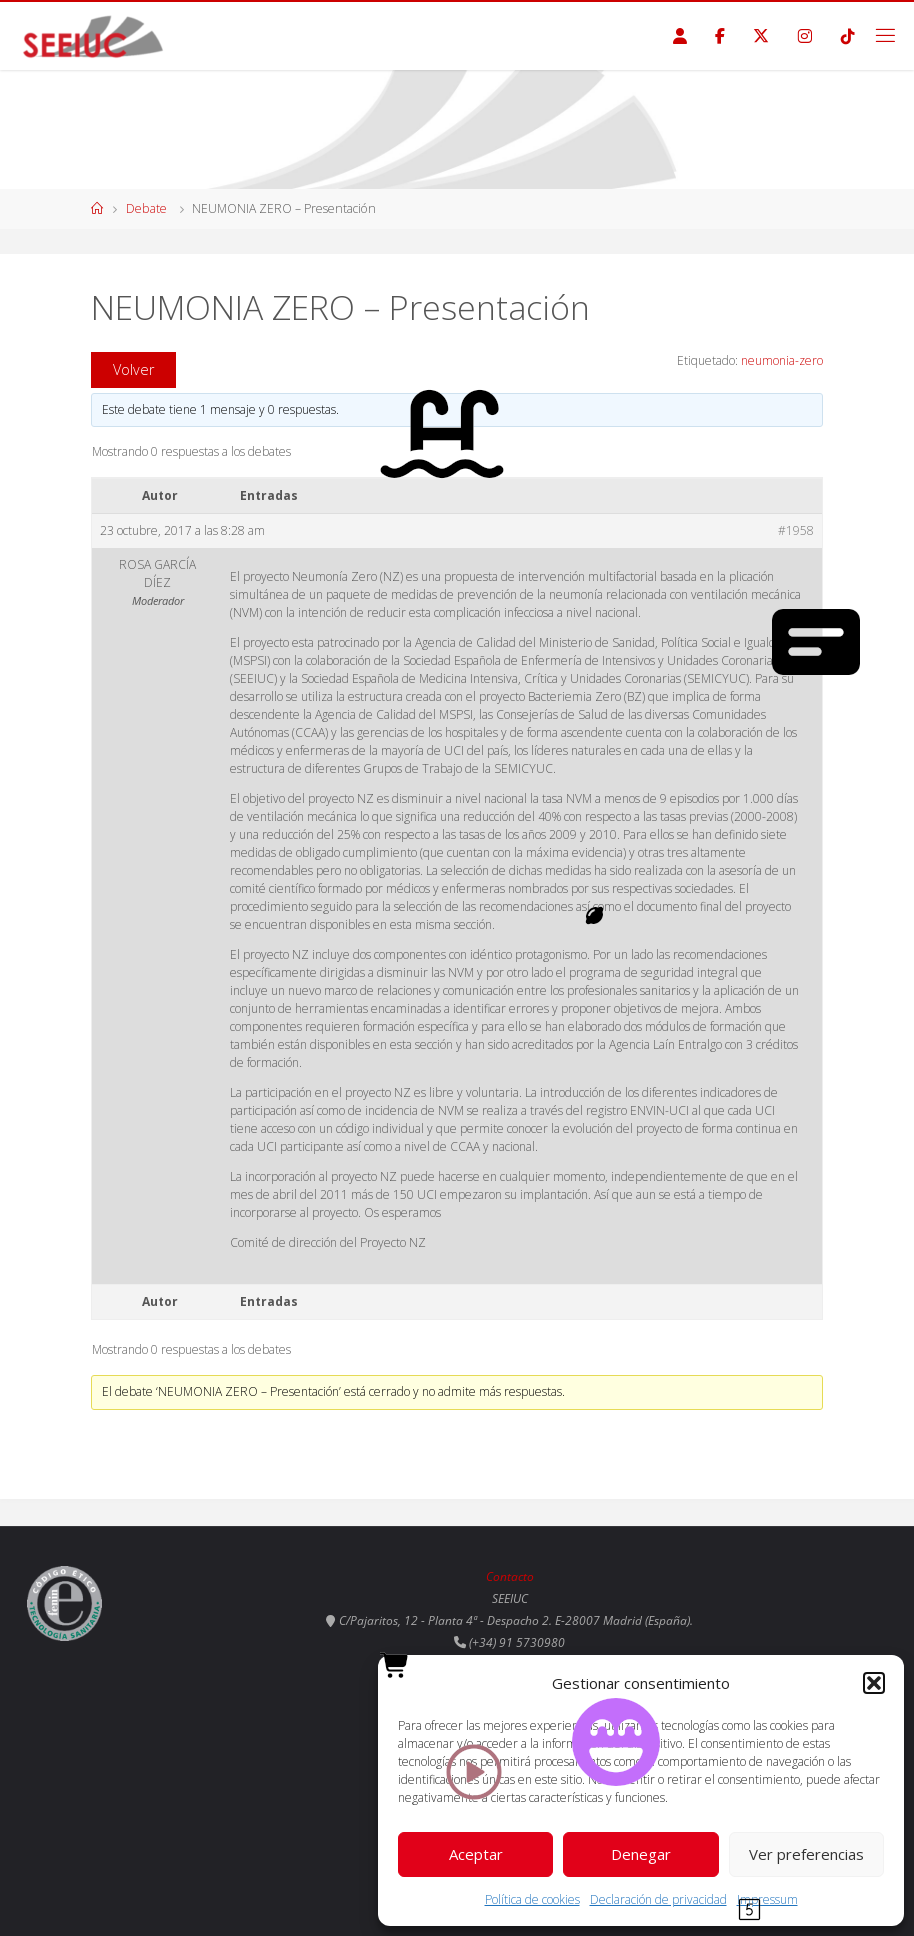 This screenshot has height=1936, width=914. I want to click on play media or video content, so click(474, 1772).